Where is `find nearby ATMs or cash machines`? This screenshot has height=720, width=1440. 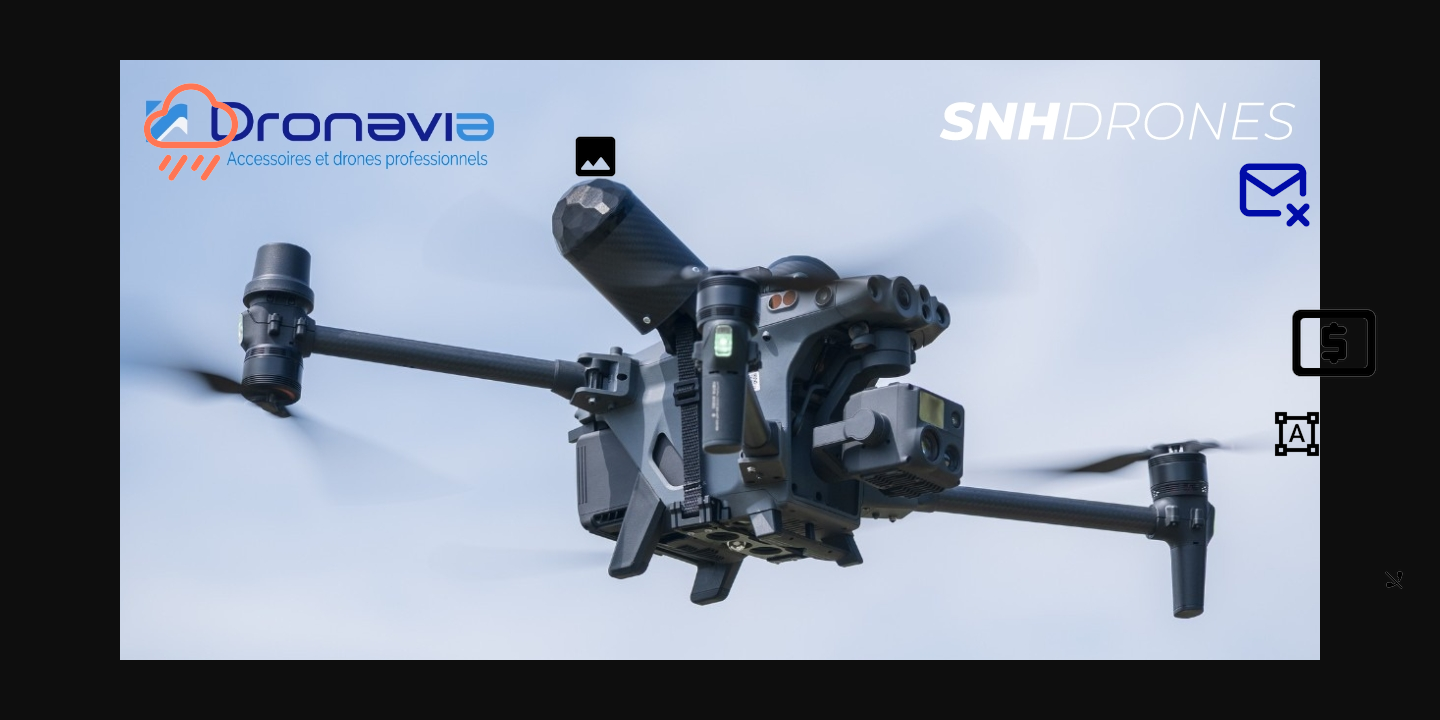
find nearby ATMs or cash machines is located at coordinates (1334, 343).